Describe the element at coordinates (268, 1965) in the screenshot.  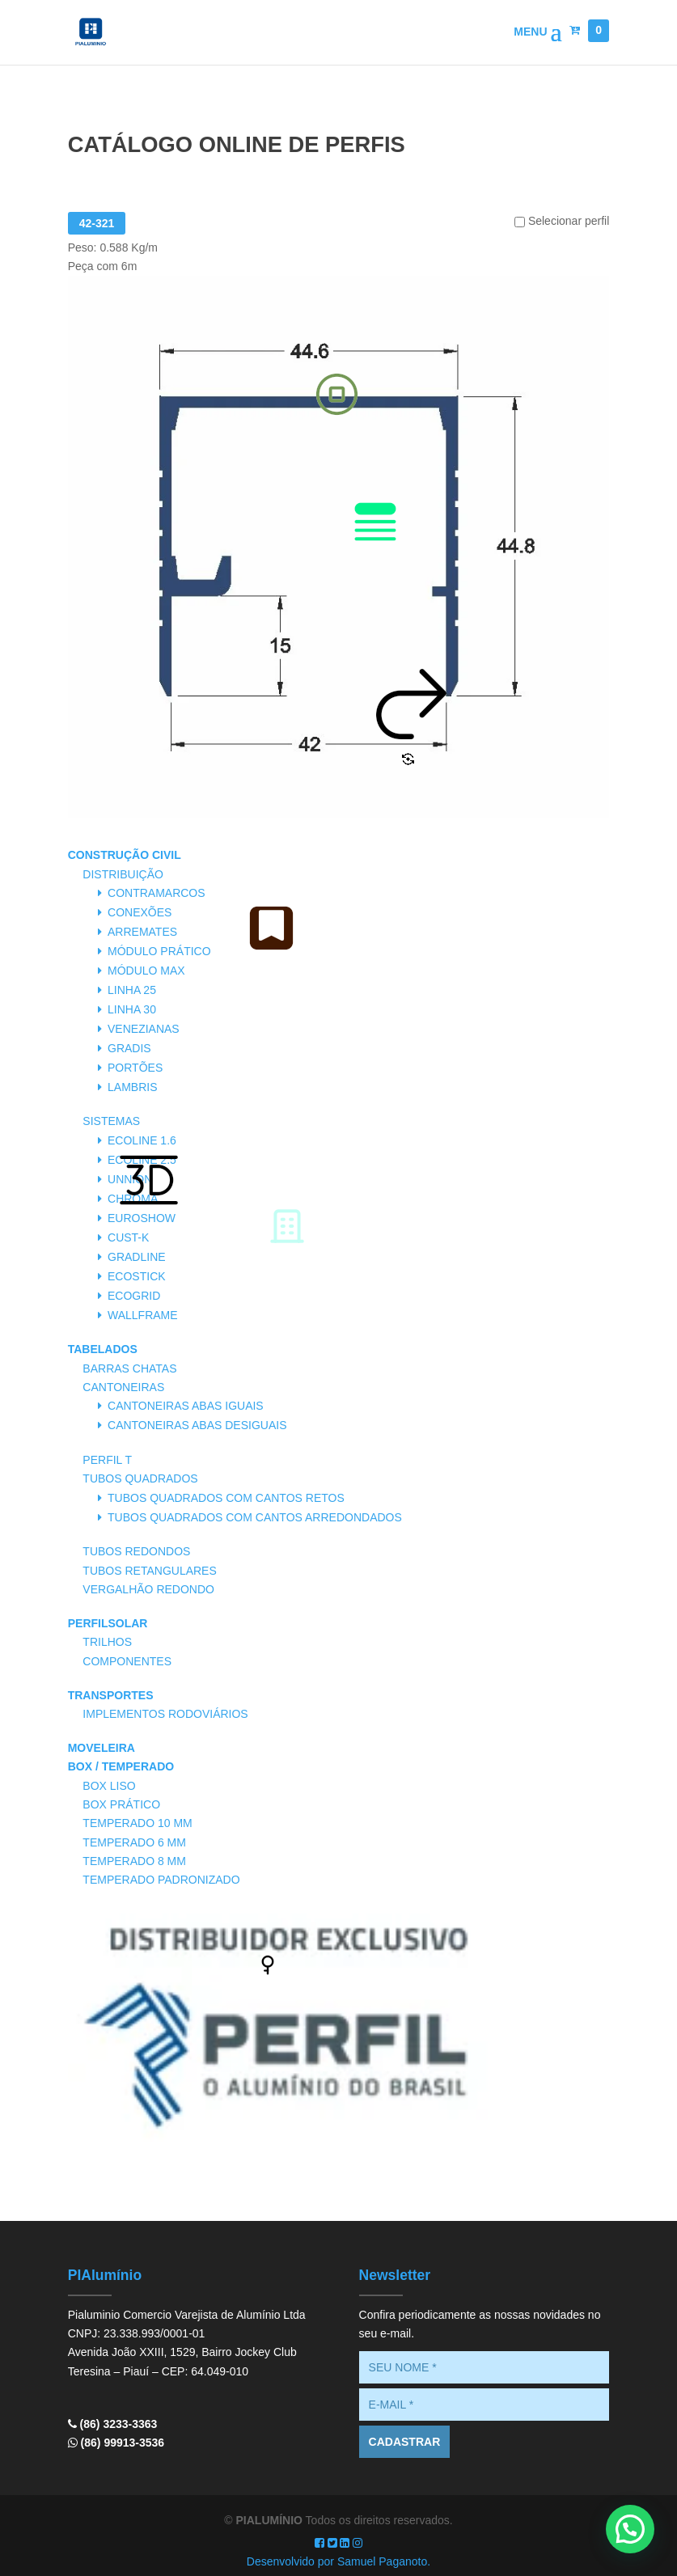
I see `indicates demigirl gender identity` at that location.